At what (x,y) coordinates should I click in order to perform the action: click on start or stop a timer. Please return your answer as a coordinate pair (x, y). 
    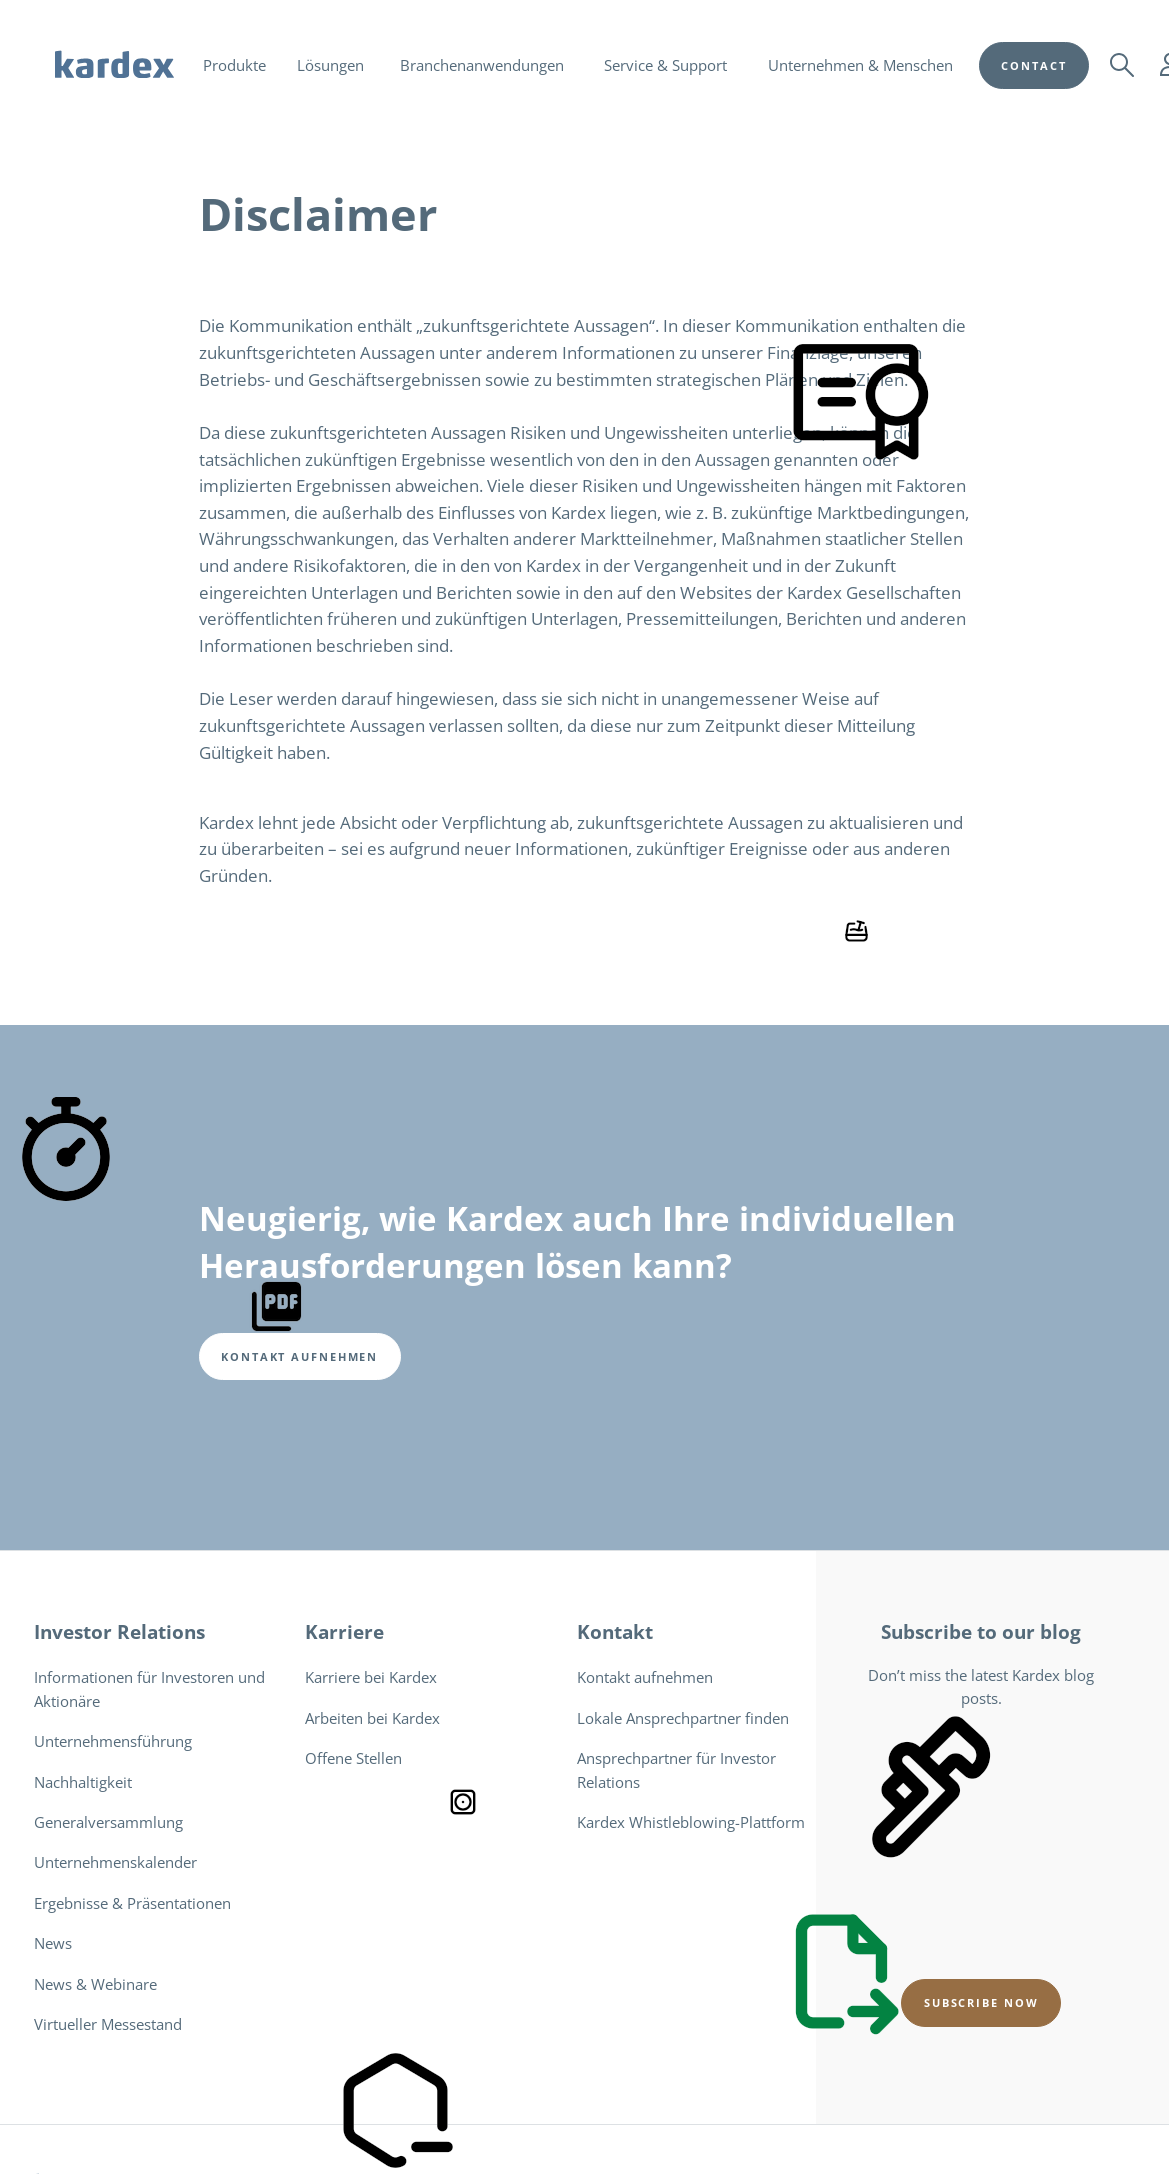
    Looking at the image, I should click on (66, 1149).